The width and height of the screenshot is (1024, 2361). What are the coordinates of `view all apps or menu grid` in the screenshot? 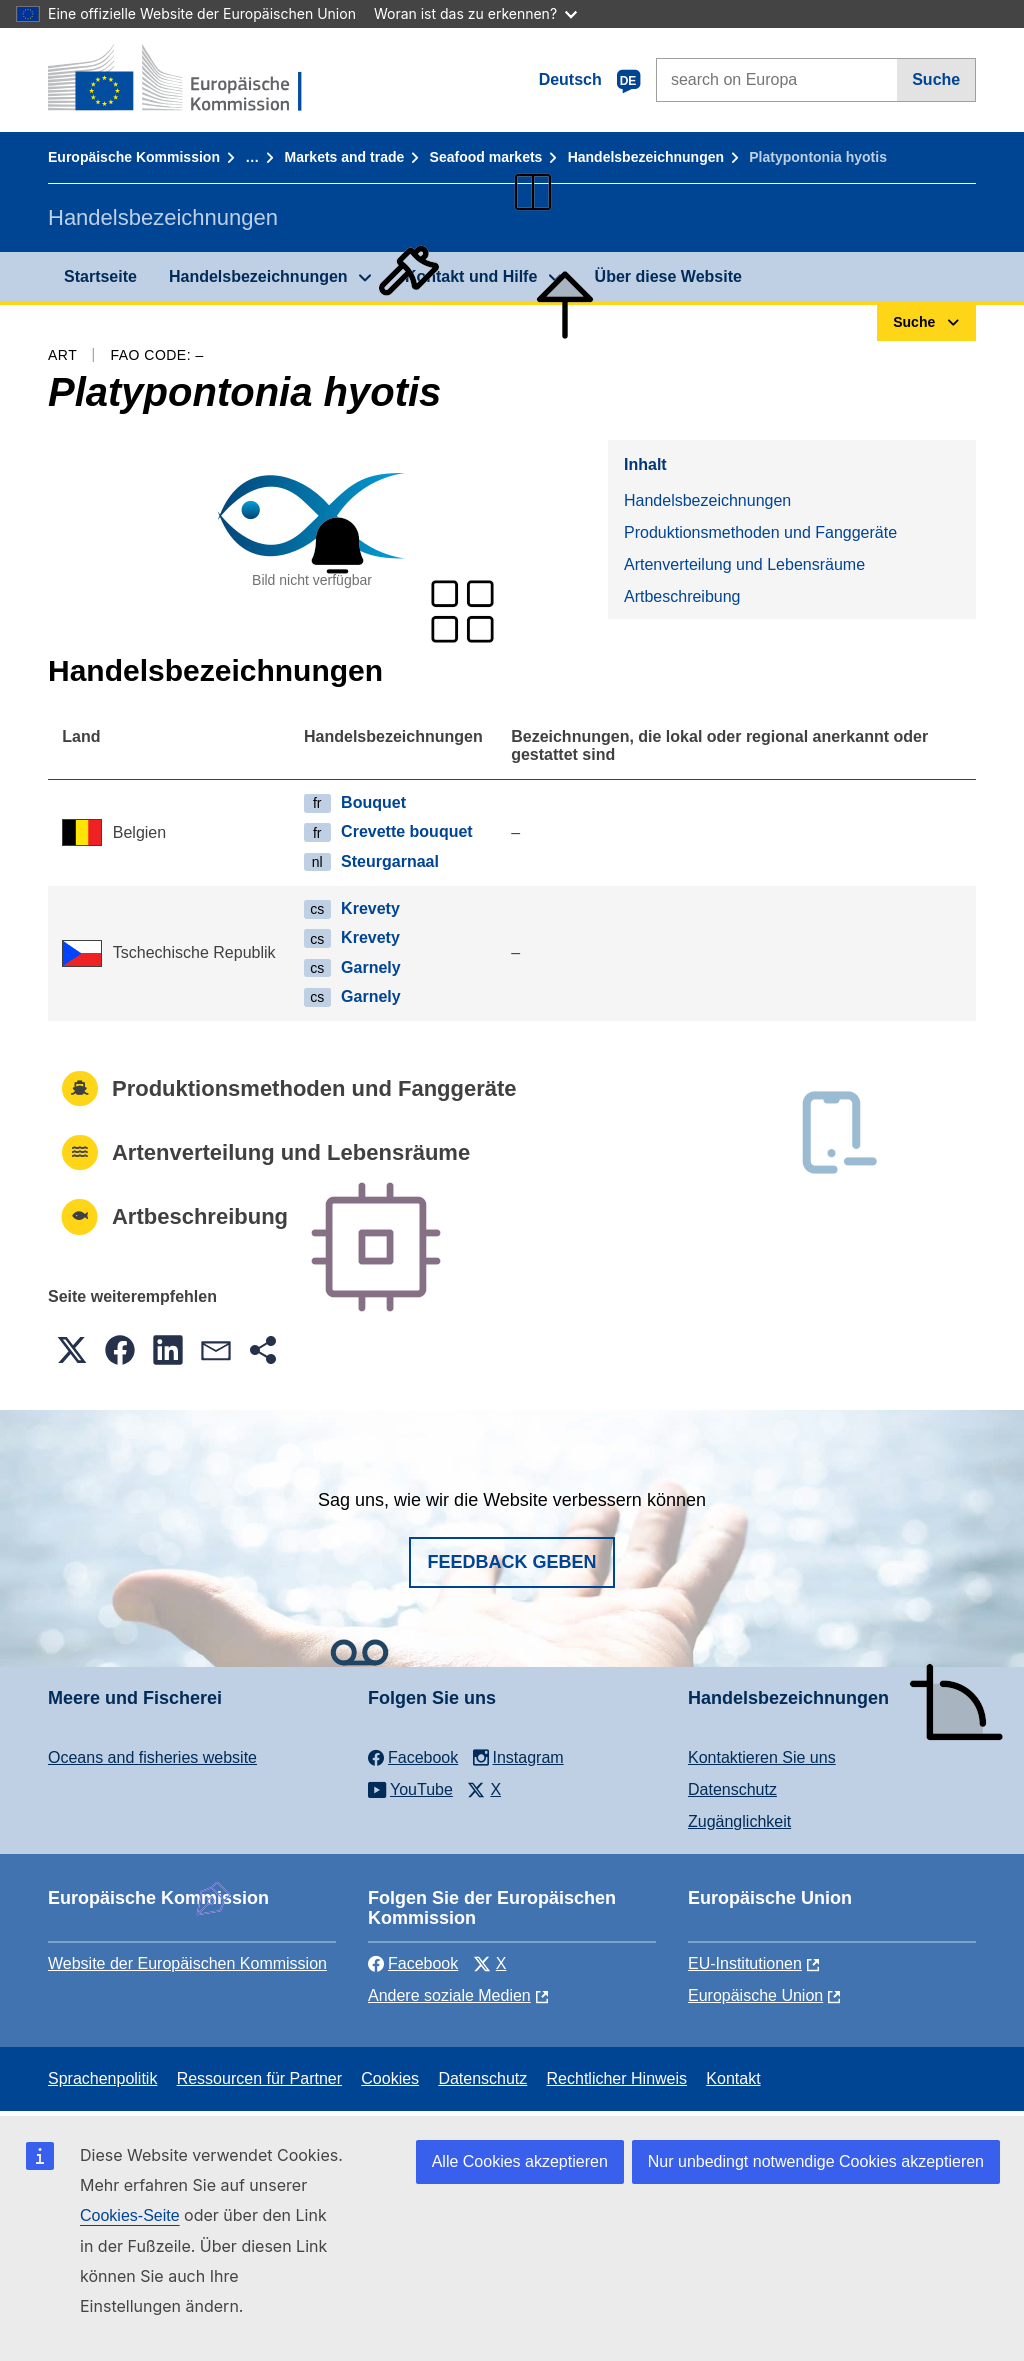 It's located at (462, 611).